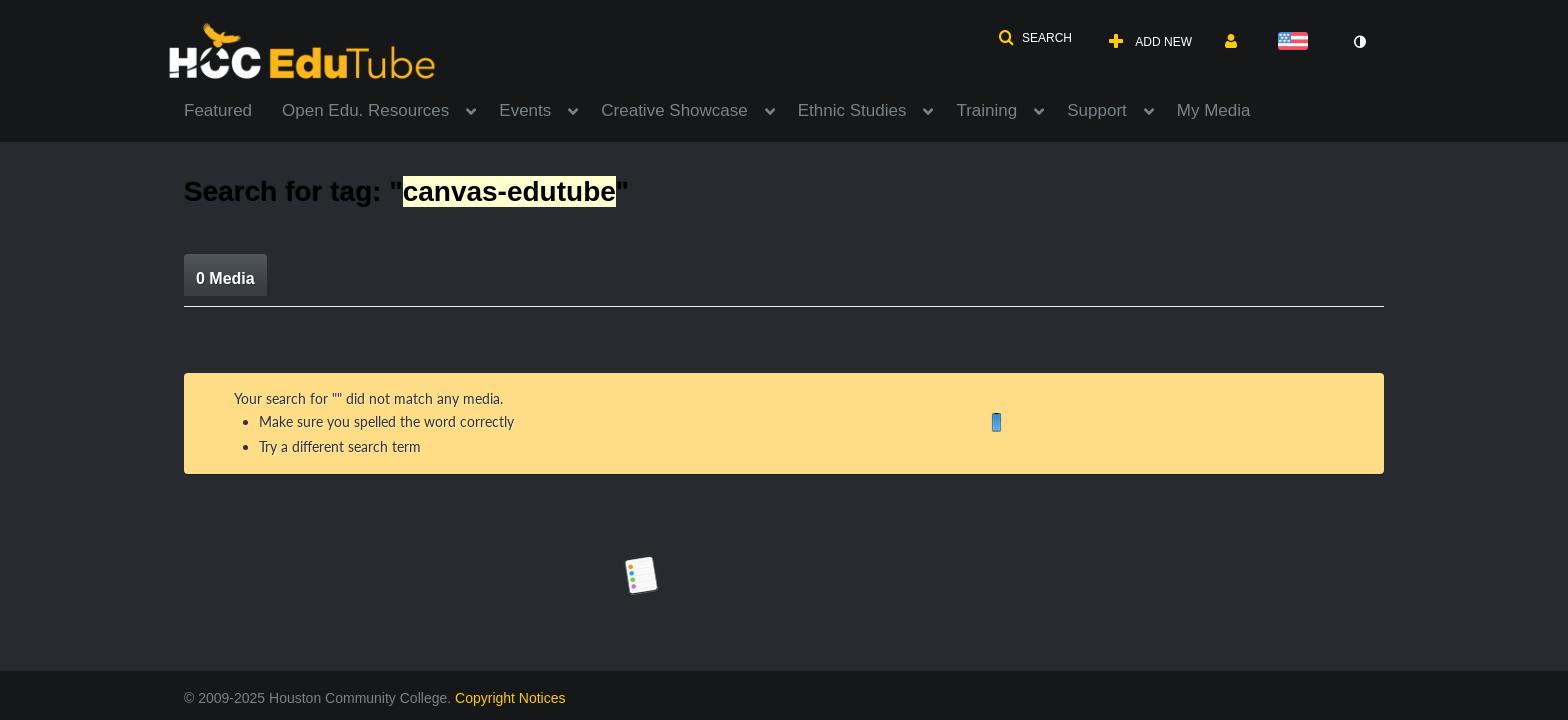 Image resolution: width=1568 pixels, height=720 pixels. I want to click on open the reminders app, so click(641, 576).